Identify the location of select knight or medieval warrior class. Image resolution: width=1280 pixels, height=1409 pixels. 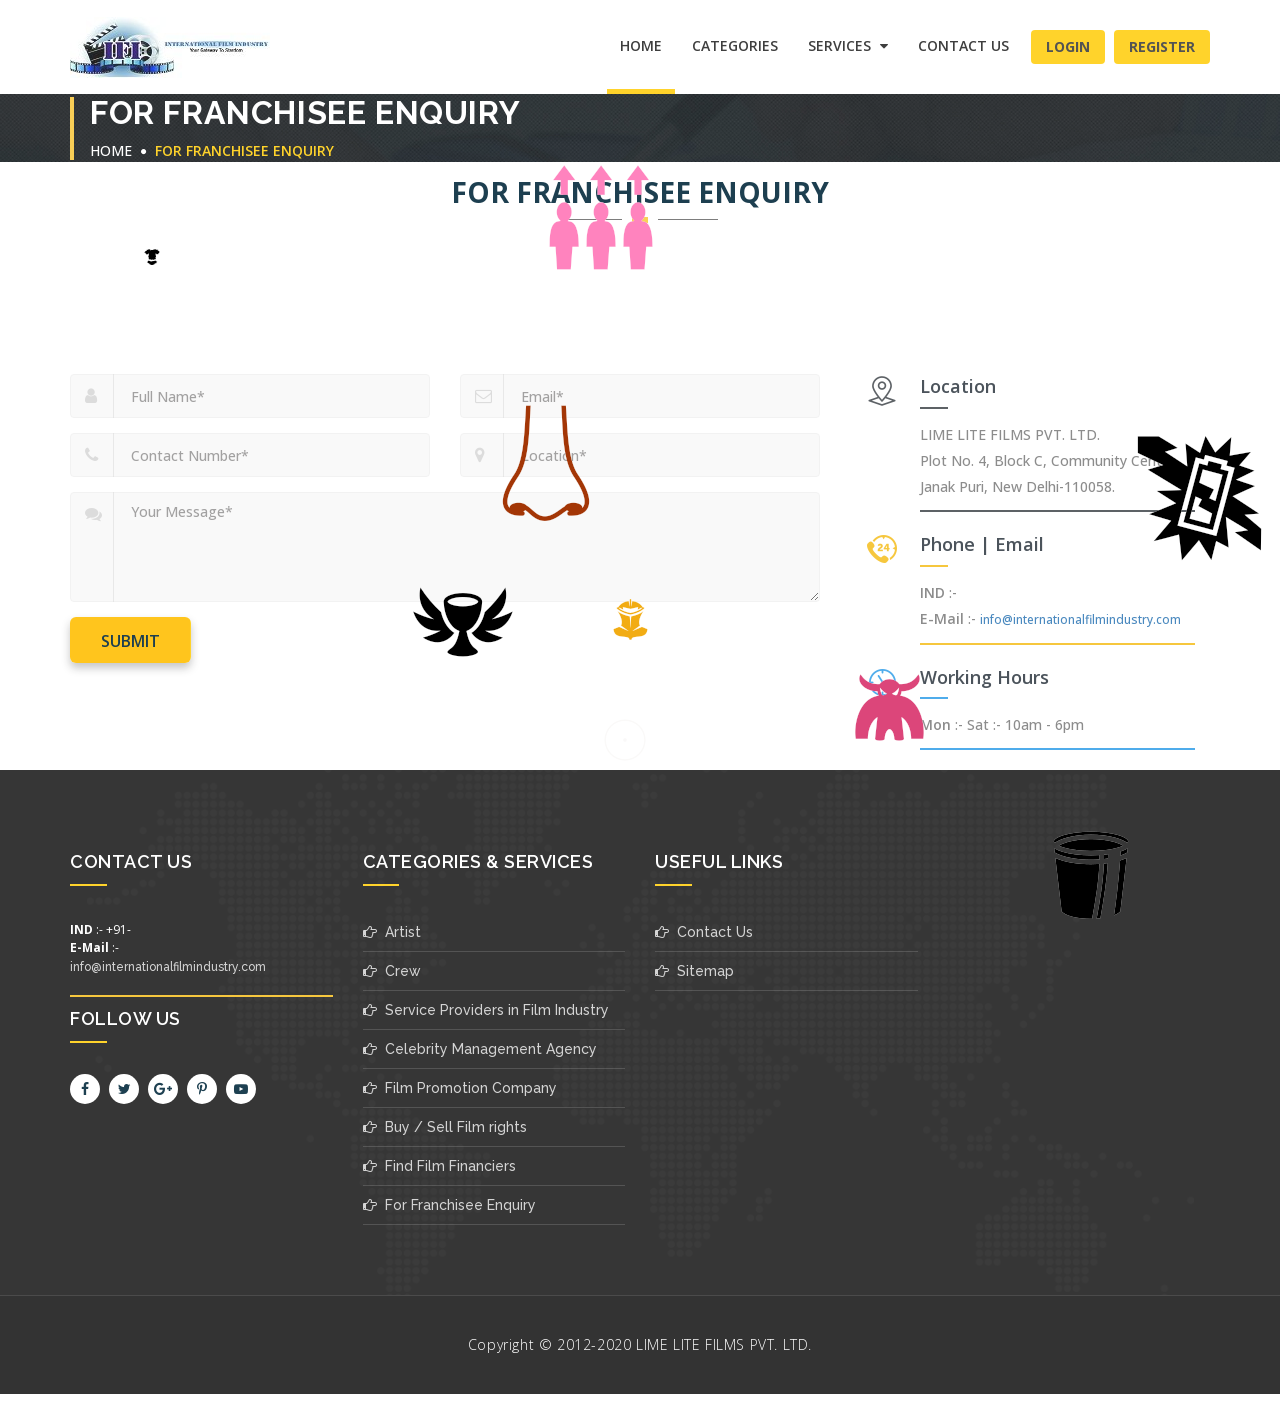
(630, 619).